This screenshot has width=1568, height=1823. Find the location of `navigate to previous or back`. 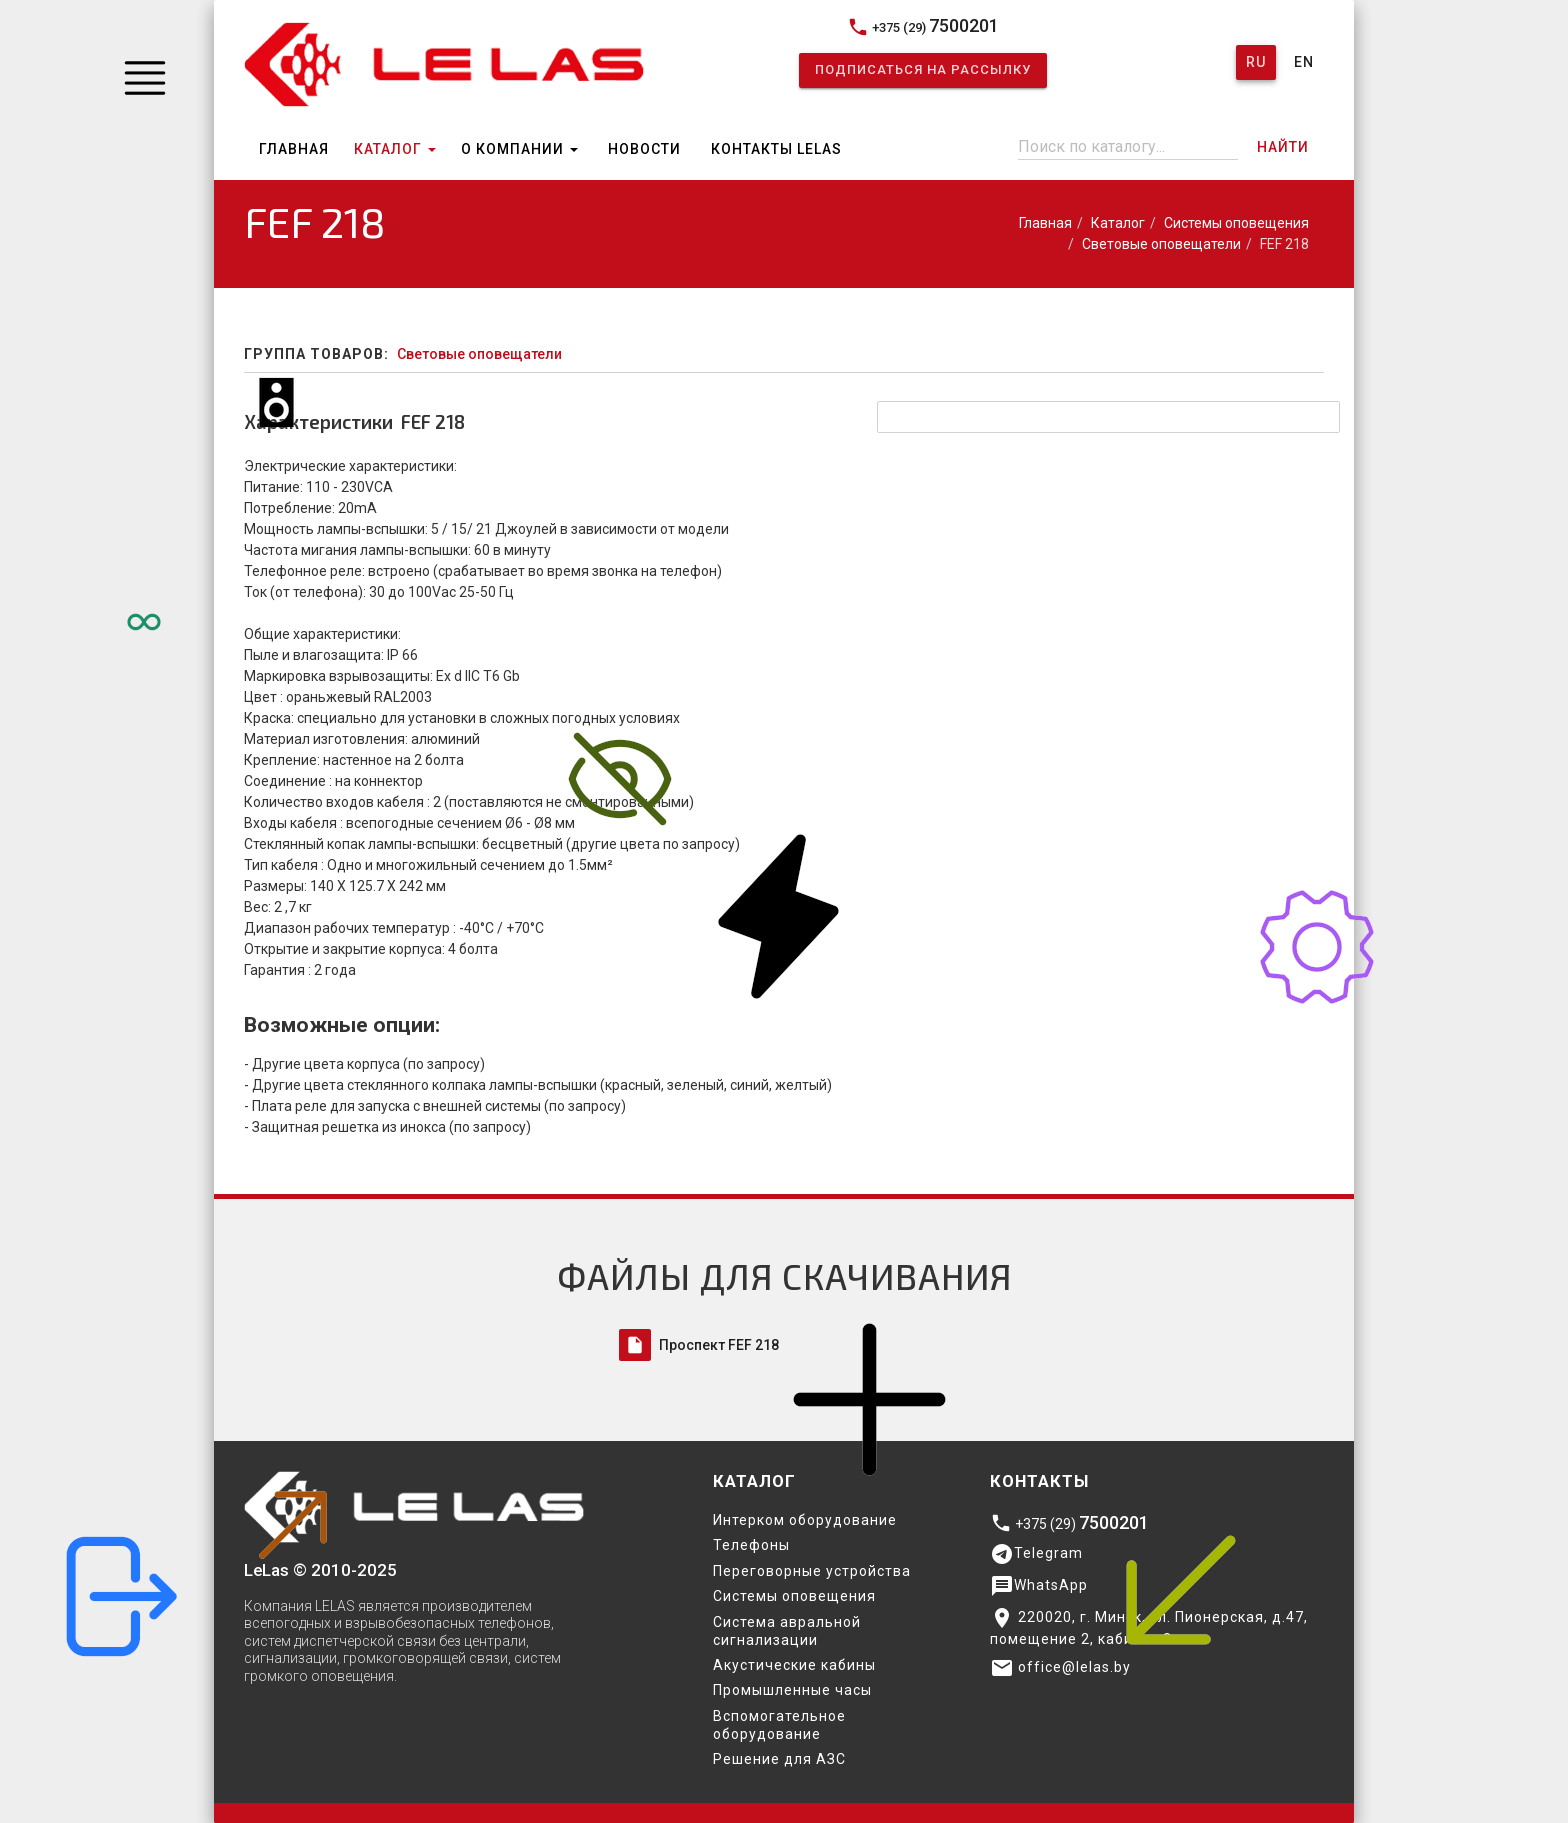

navigate to previous or back is located at coordinates (1181, 1590).